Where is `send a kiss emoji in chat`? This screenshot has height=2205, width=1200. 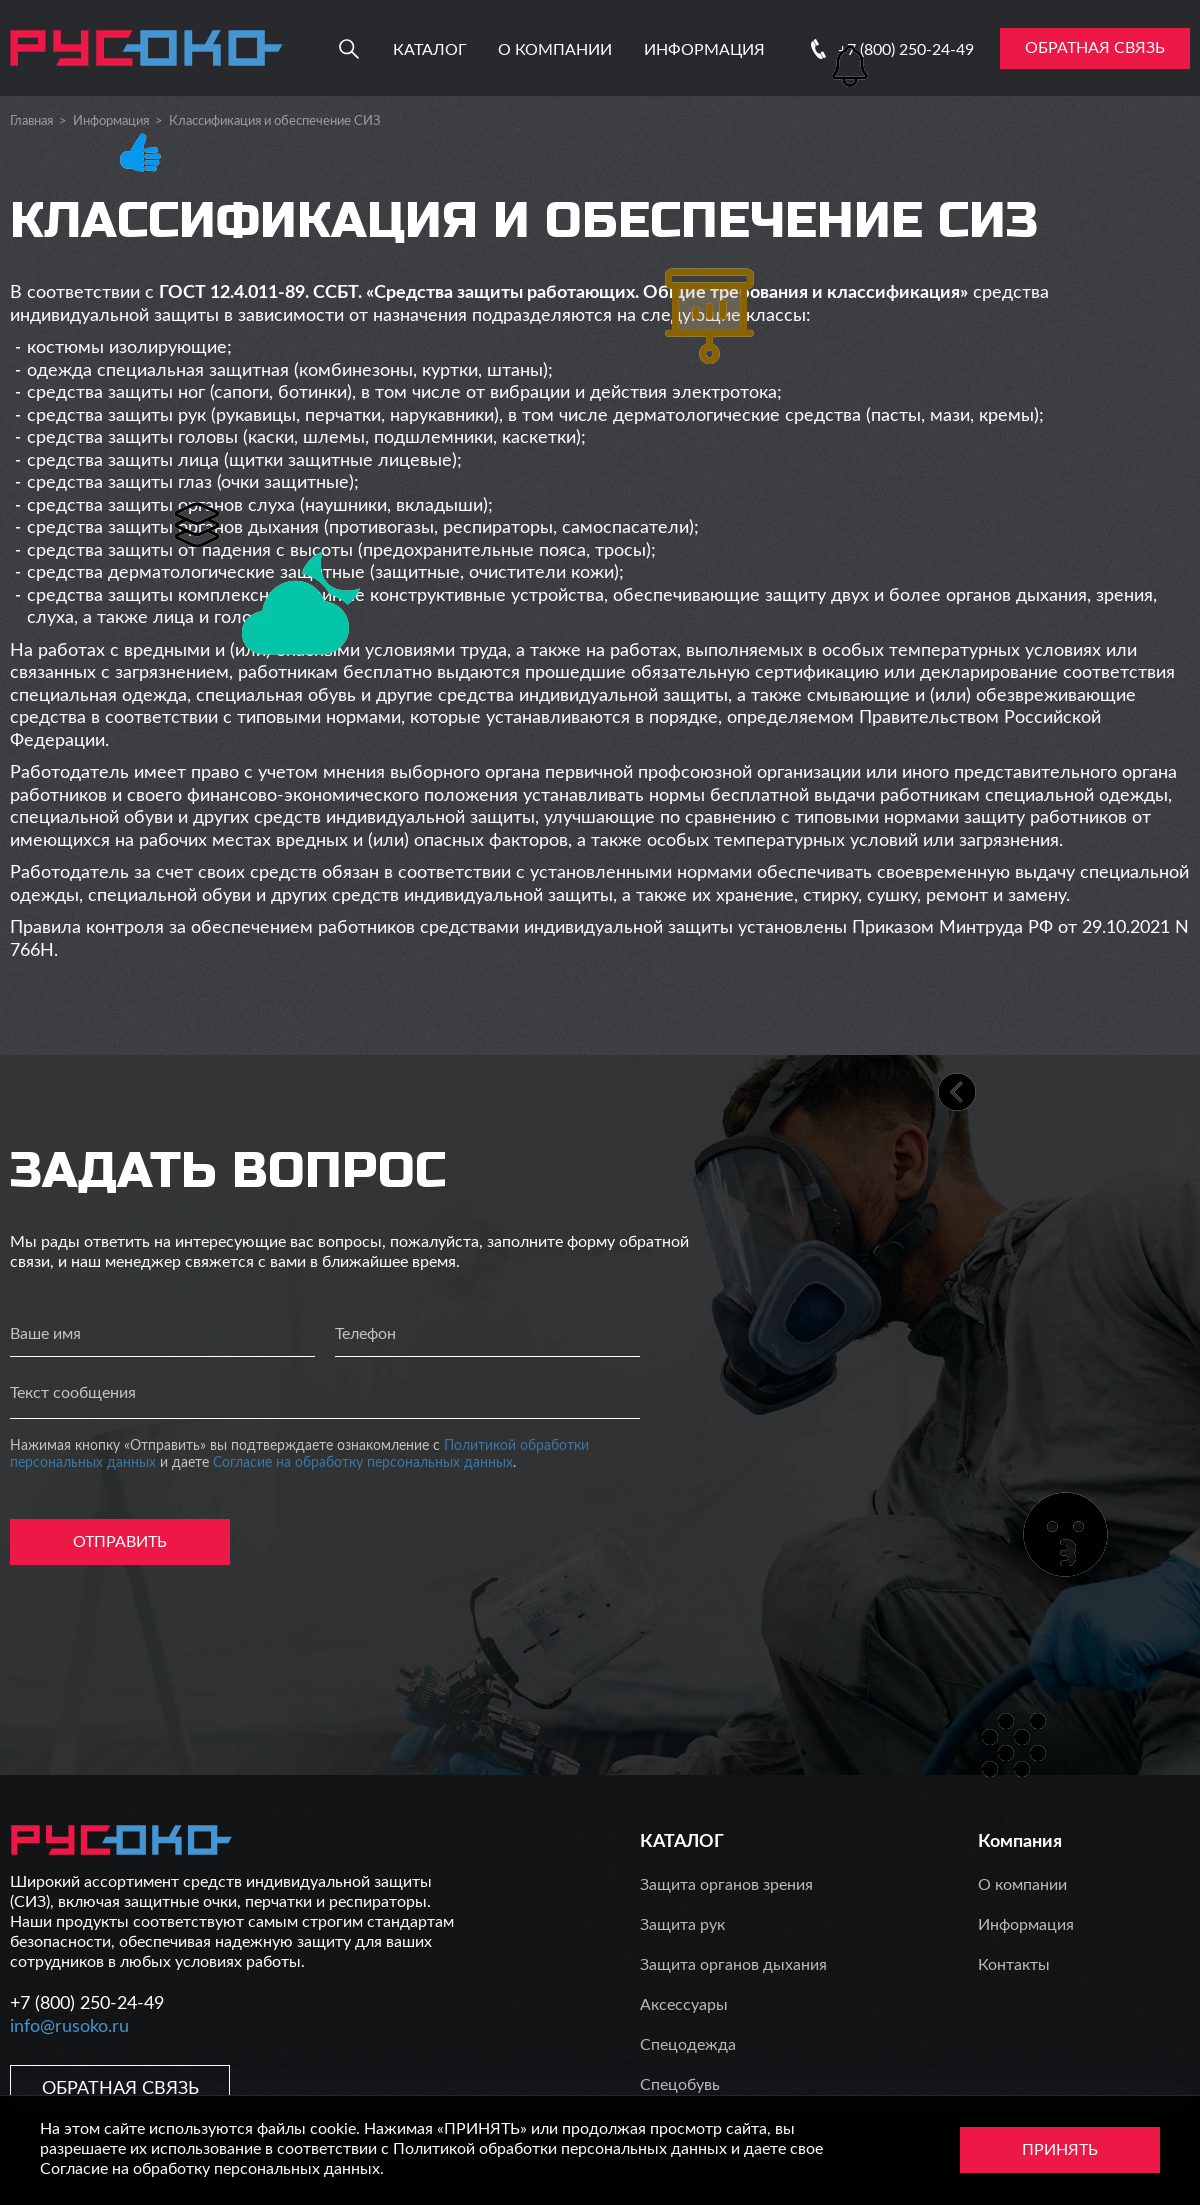 send a kiss emoji in chat is located at coordinates (1065, 1534).